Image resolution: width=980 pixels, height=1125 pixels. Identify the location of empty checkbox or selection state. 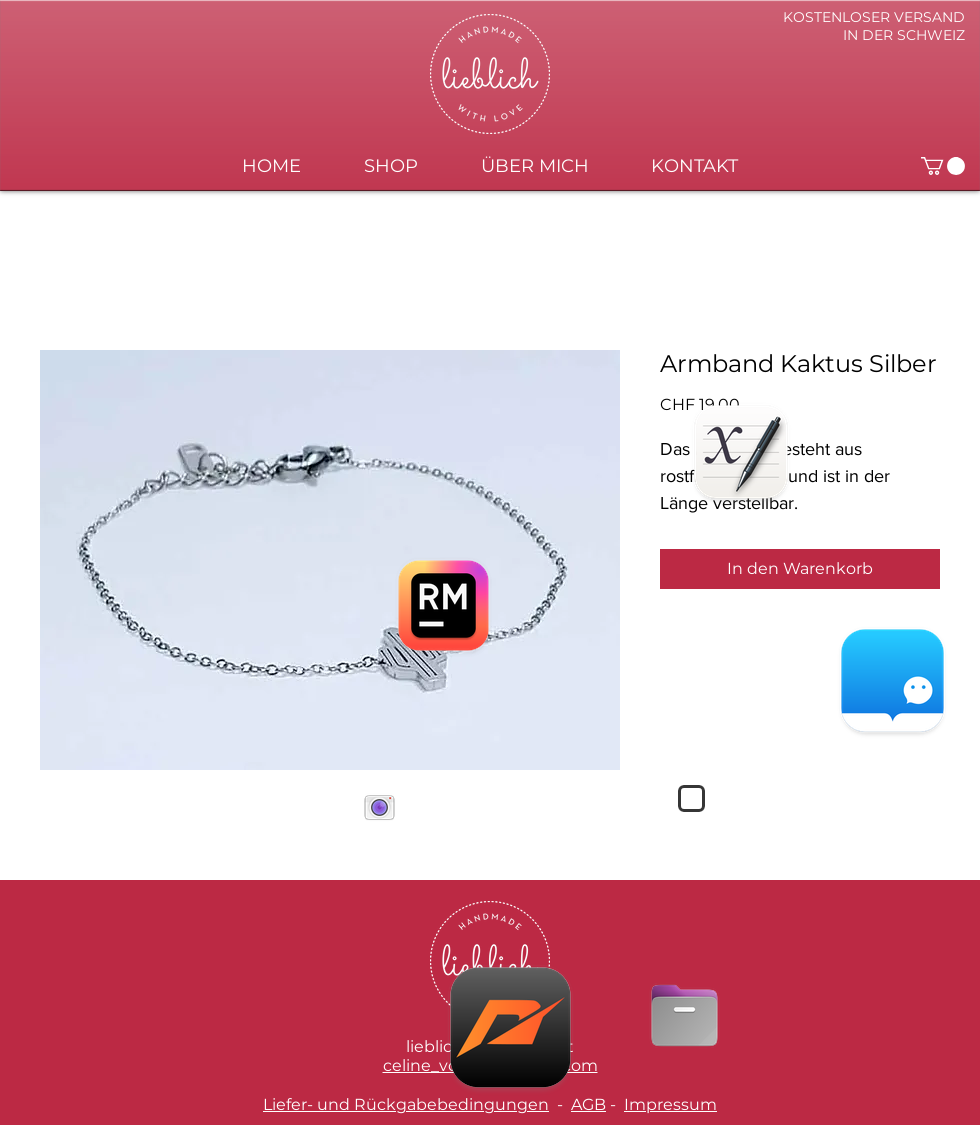
(684, 806).